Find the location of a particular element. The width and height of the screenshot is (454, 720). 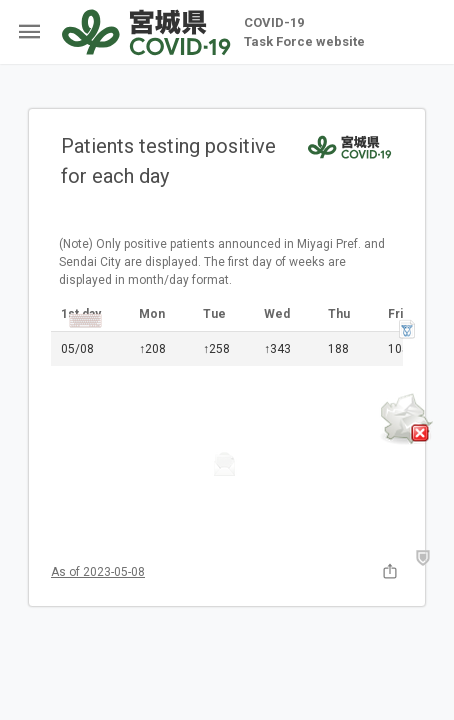

indicates an email has been read is located at coordinates (224, 464).